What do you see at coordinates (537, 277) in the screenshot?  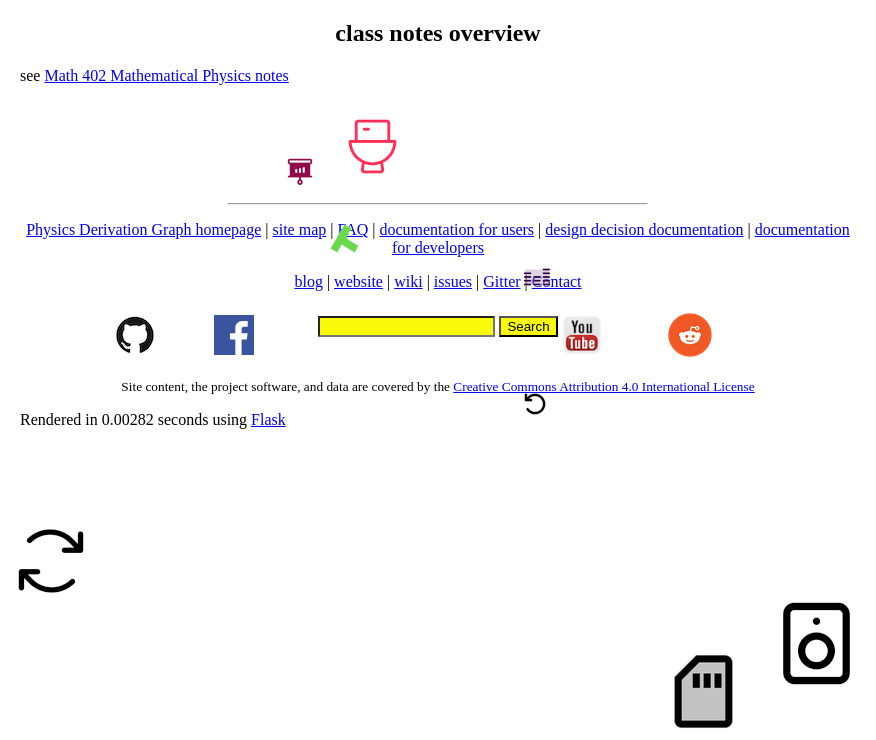 I see `adjust audio equalizer settings` at bounding box center [537, 277].